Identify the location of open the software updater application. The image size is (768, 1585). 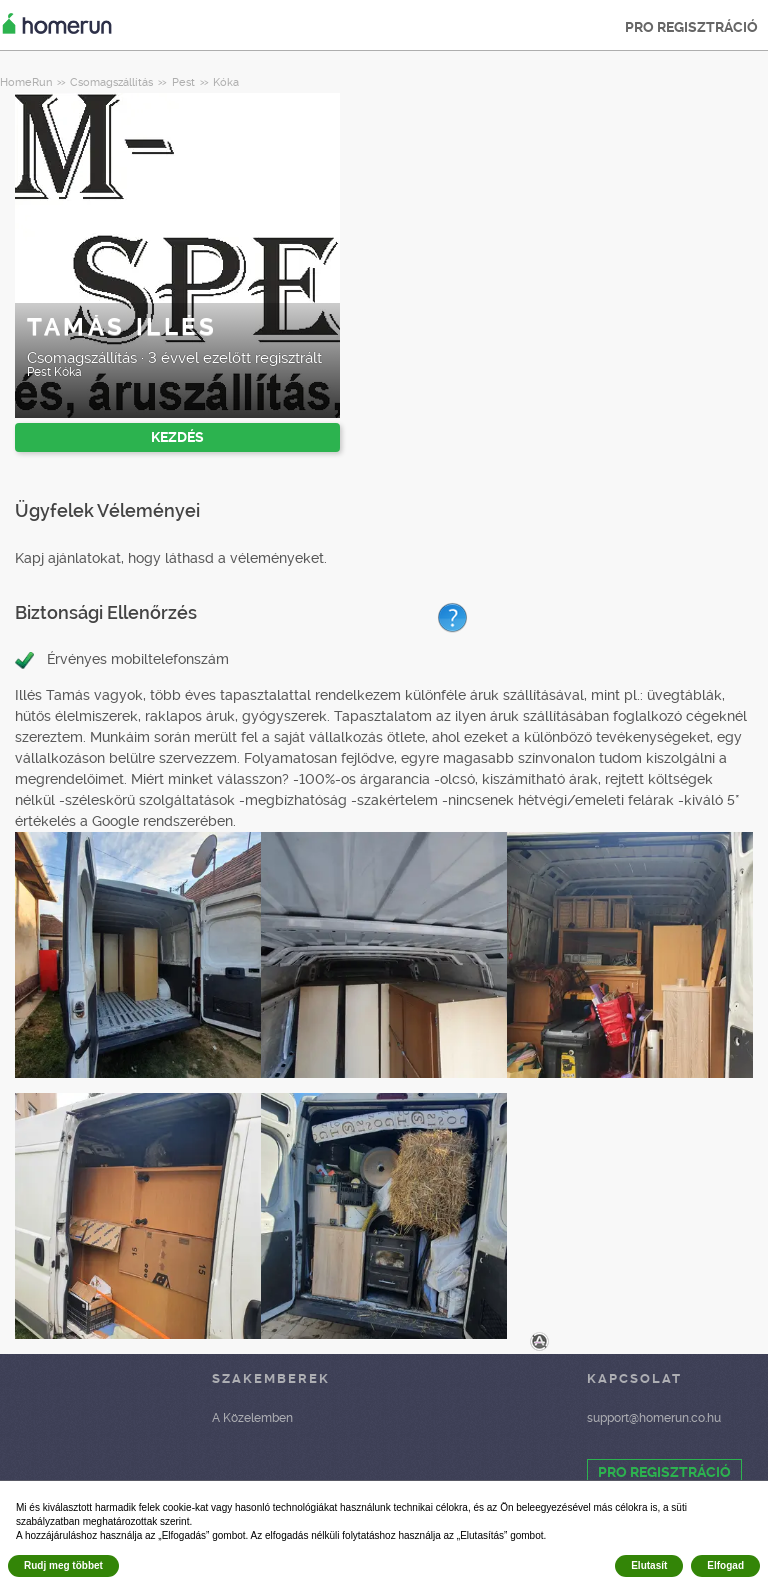
(539, 1341).